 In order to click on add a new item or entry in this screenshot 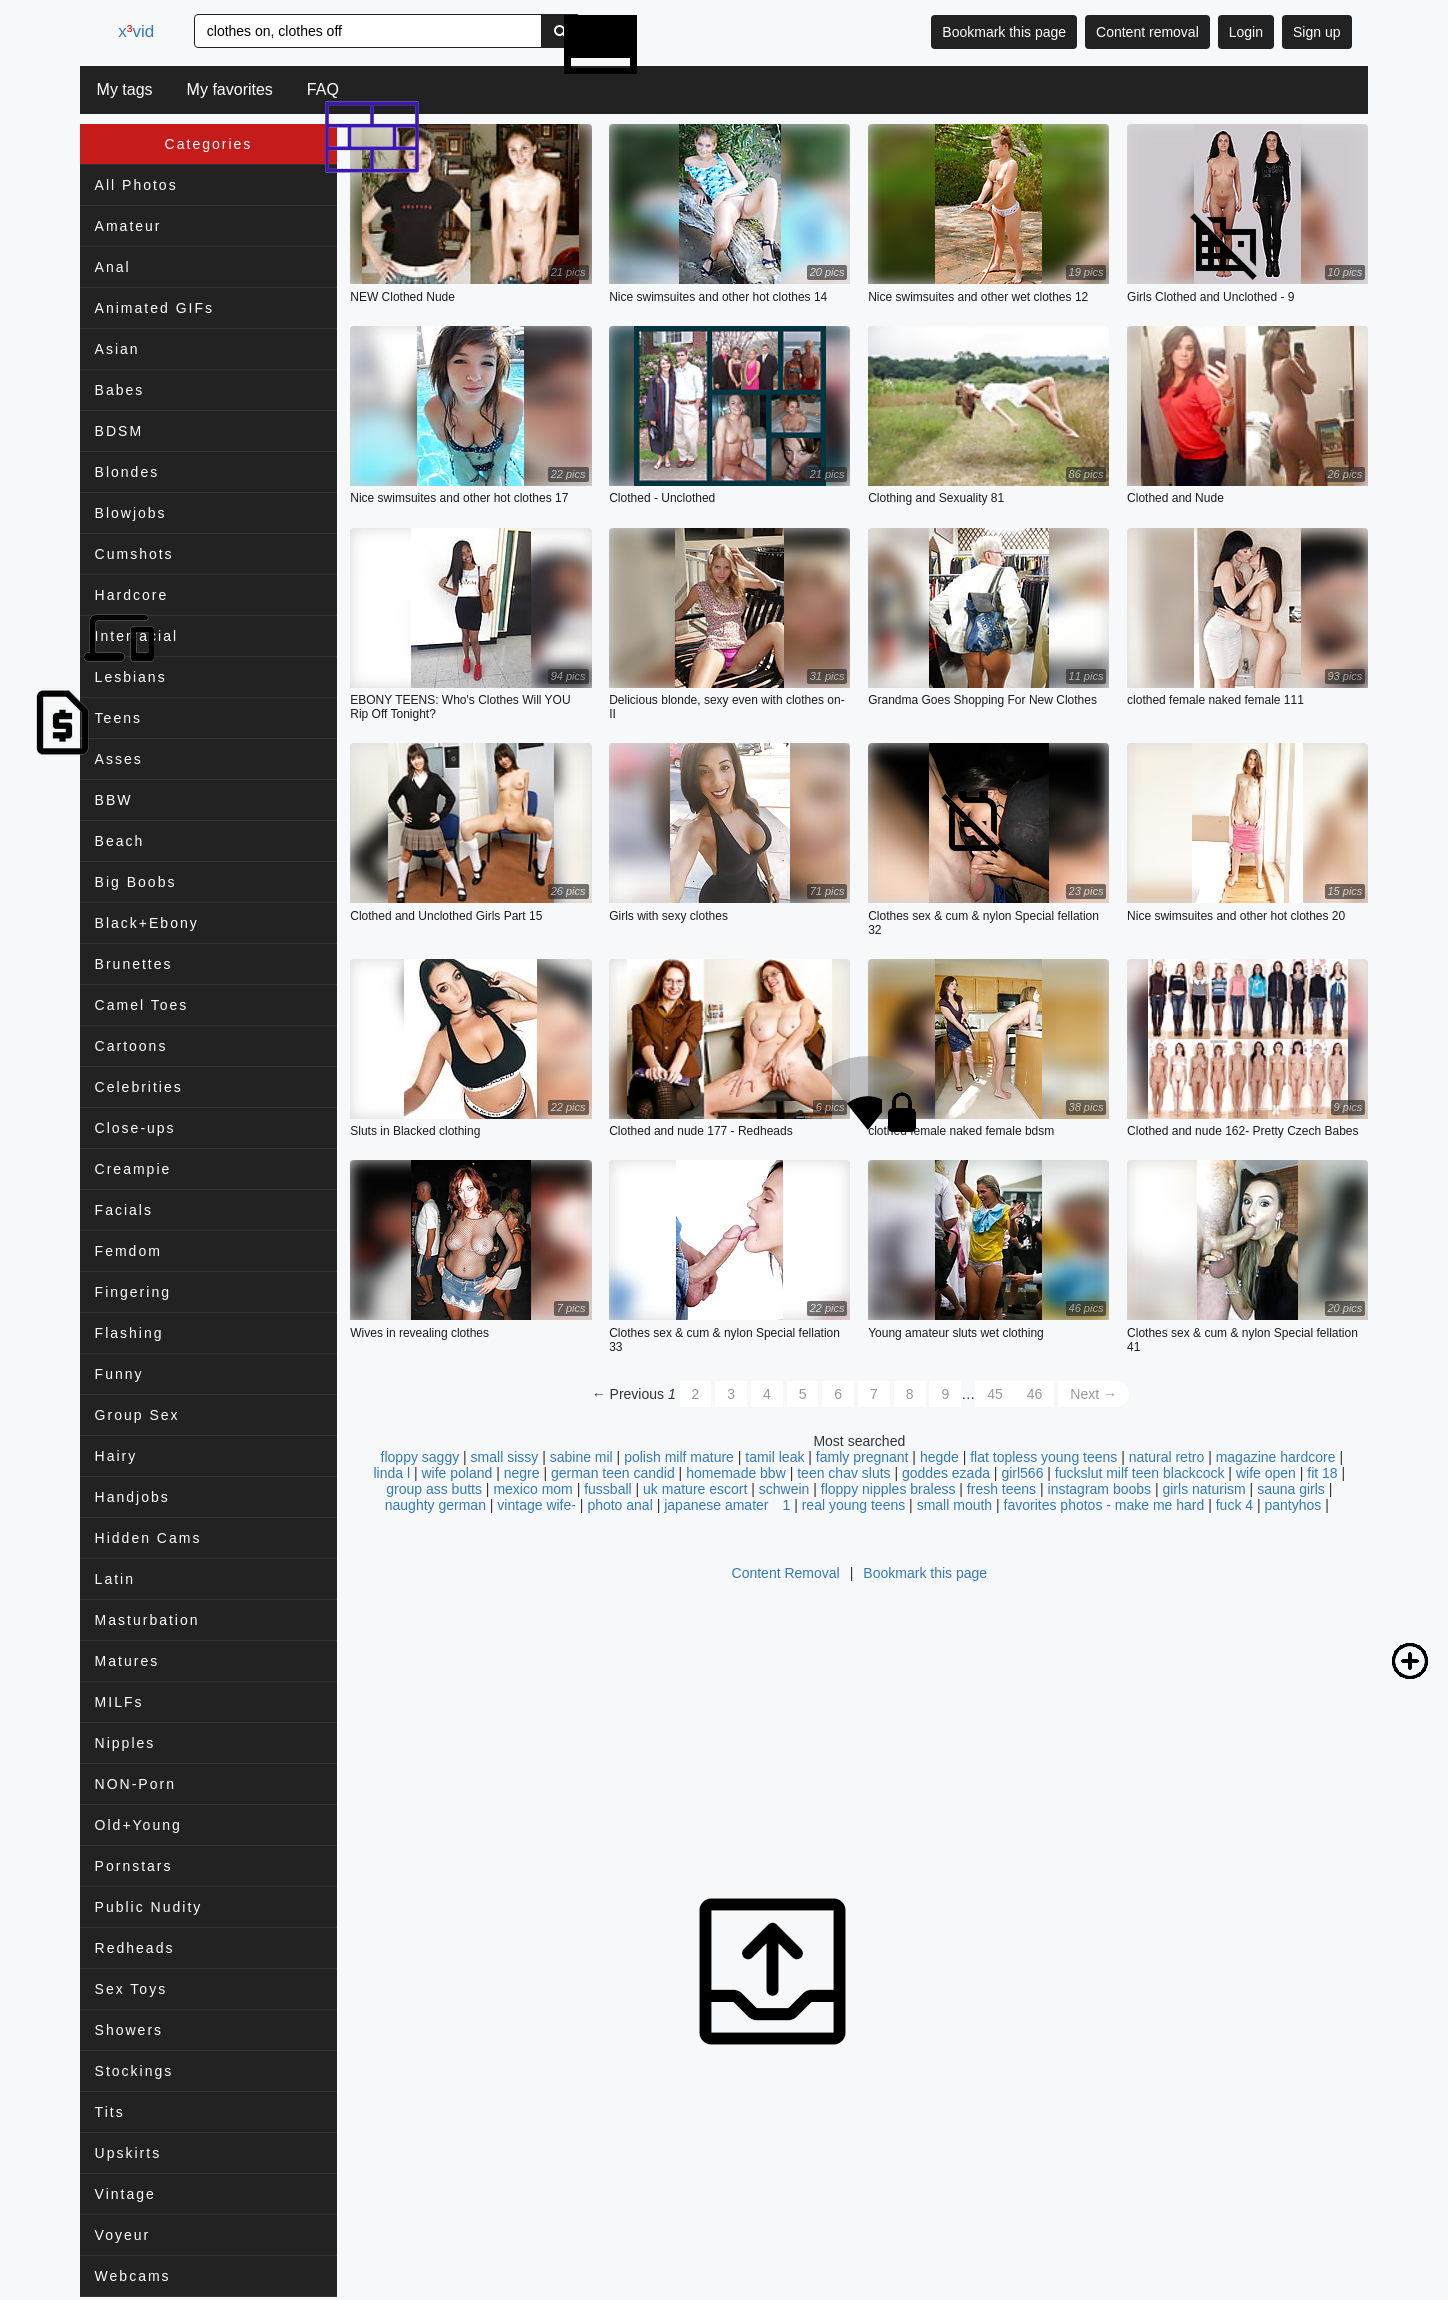, I will do `click(1410, 1661)`.